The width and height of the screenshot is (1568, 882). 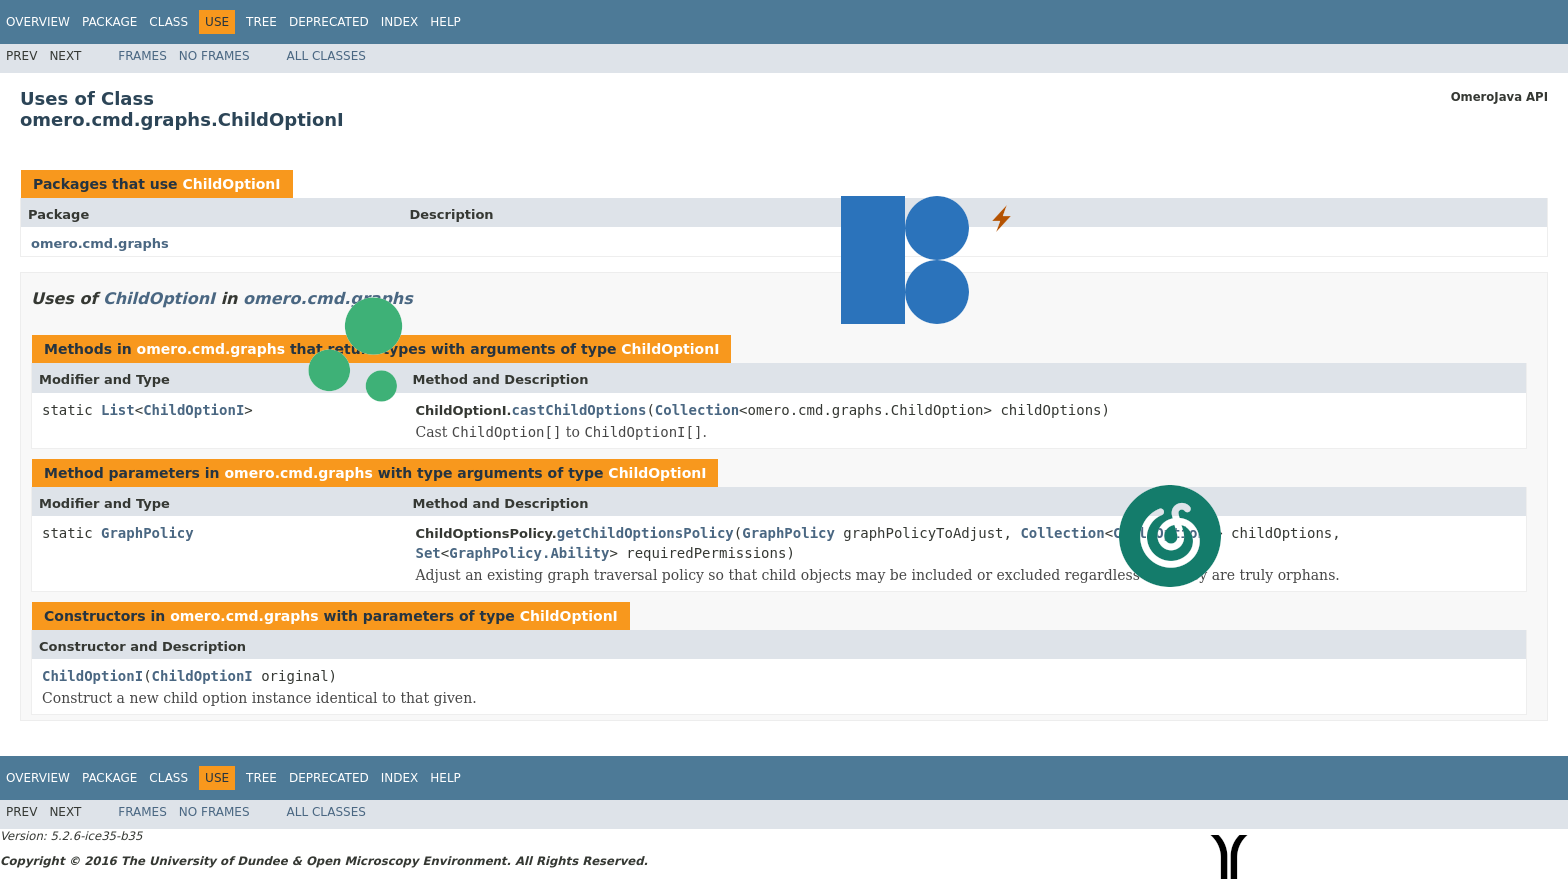 What do you see at coordinates (1001, 218) in the screenshot?
I see `open StackBlitz web IDE` at bounding box center [1001, 218].